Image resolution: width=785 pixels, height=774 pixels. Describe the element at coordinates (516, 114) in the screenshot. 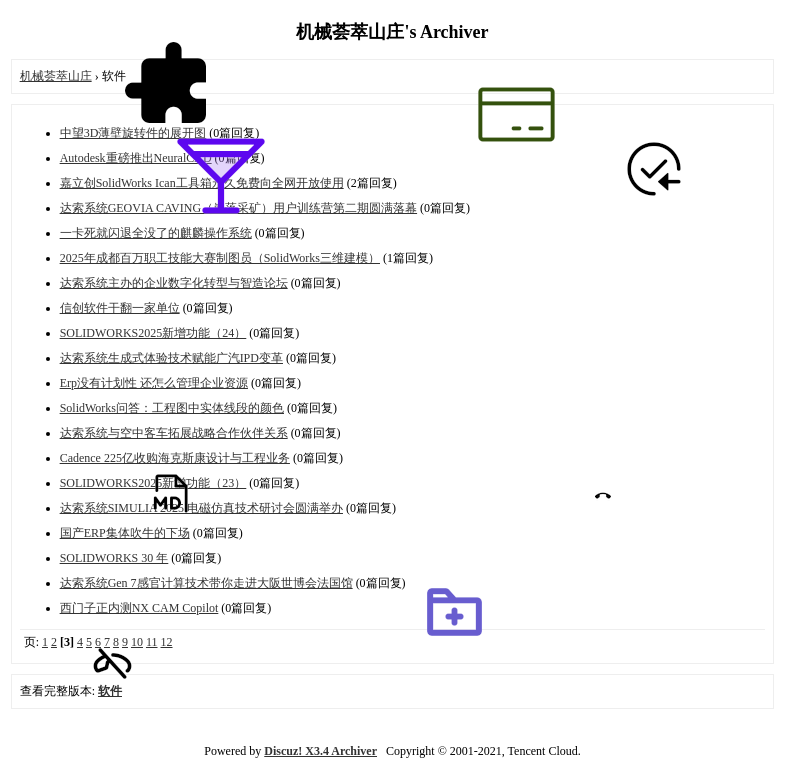

I see `manage payment methods` at that location.